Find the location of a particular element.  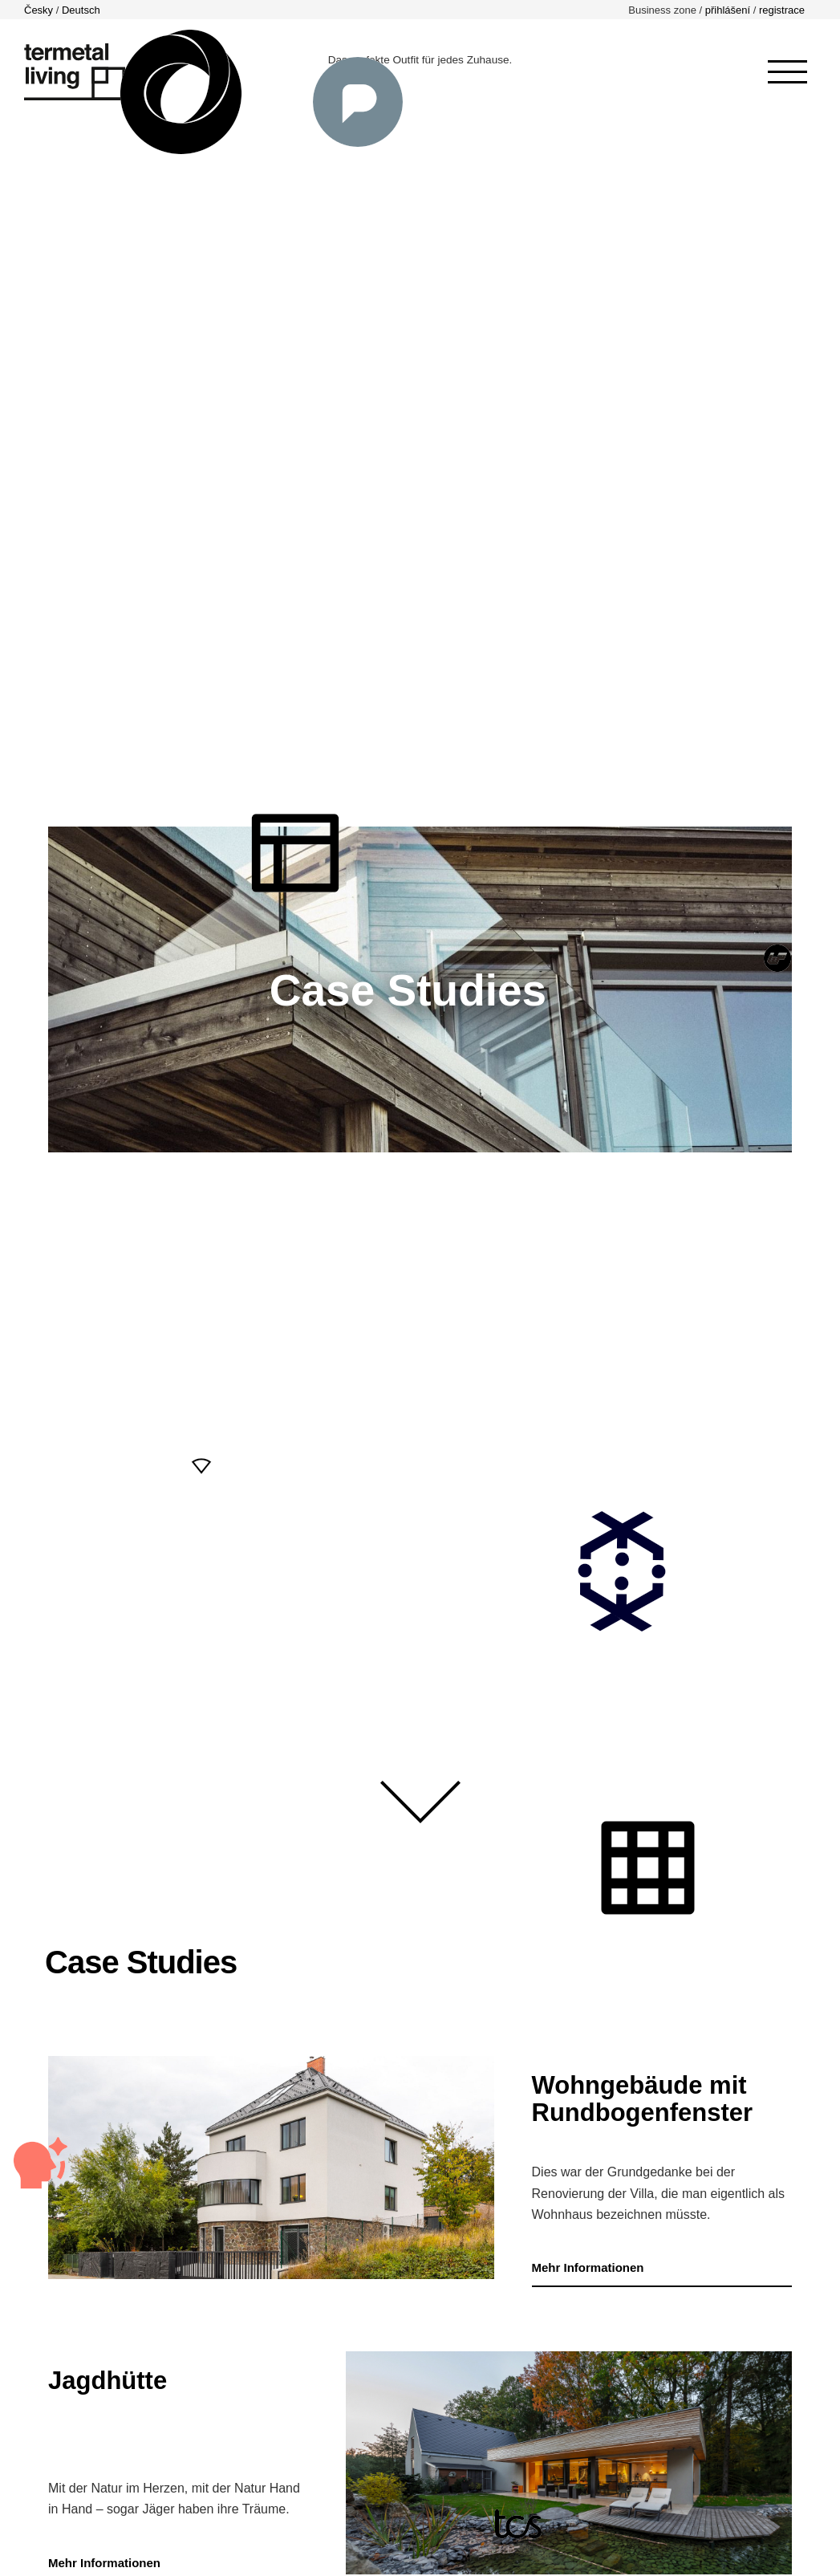

Tata Consultancy Services company logo is located at coordinates (518, 2524).